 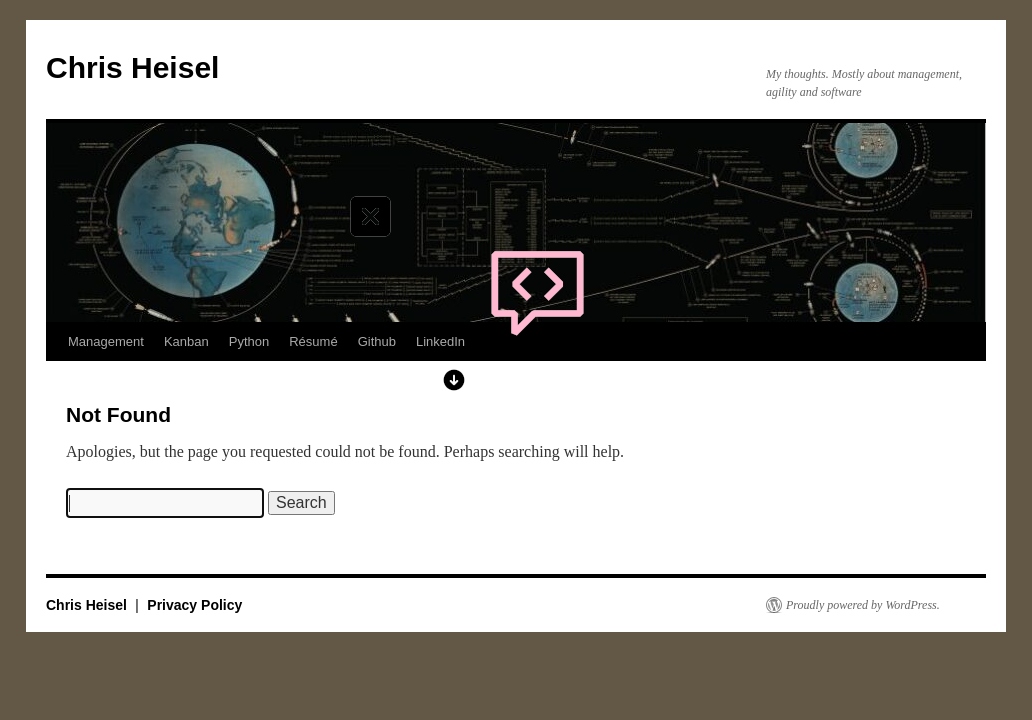 What do you see at coordinates (454, 380) in the screenshot?
I see `download file or content` at bounding box center [454, 380].